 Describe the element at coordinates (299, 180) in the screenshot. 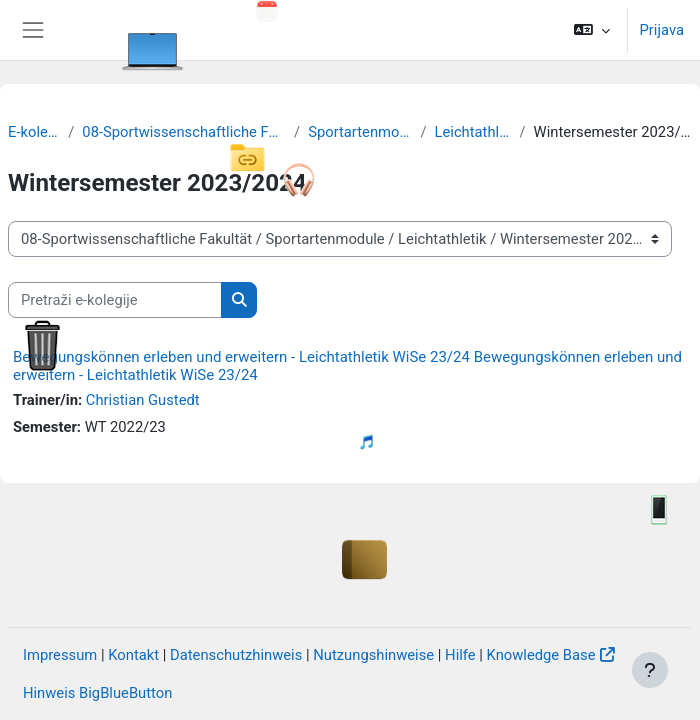

I see `airpods max headphones in orange color variant` at that location.